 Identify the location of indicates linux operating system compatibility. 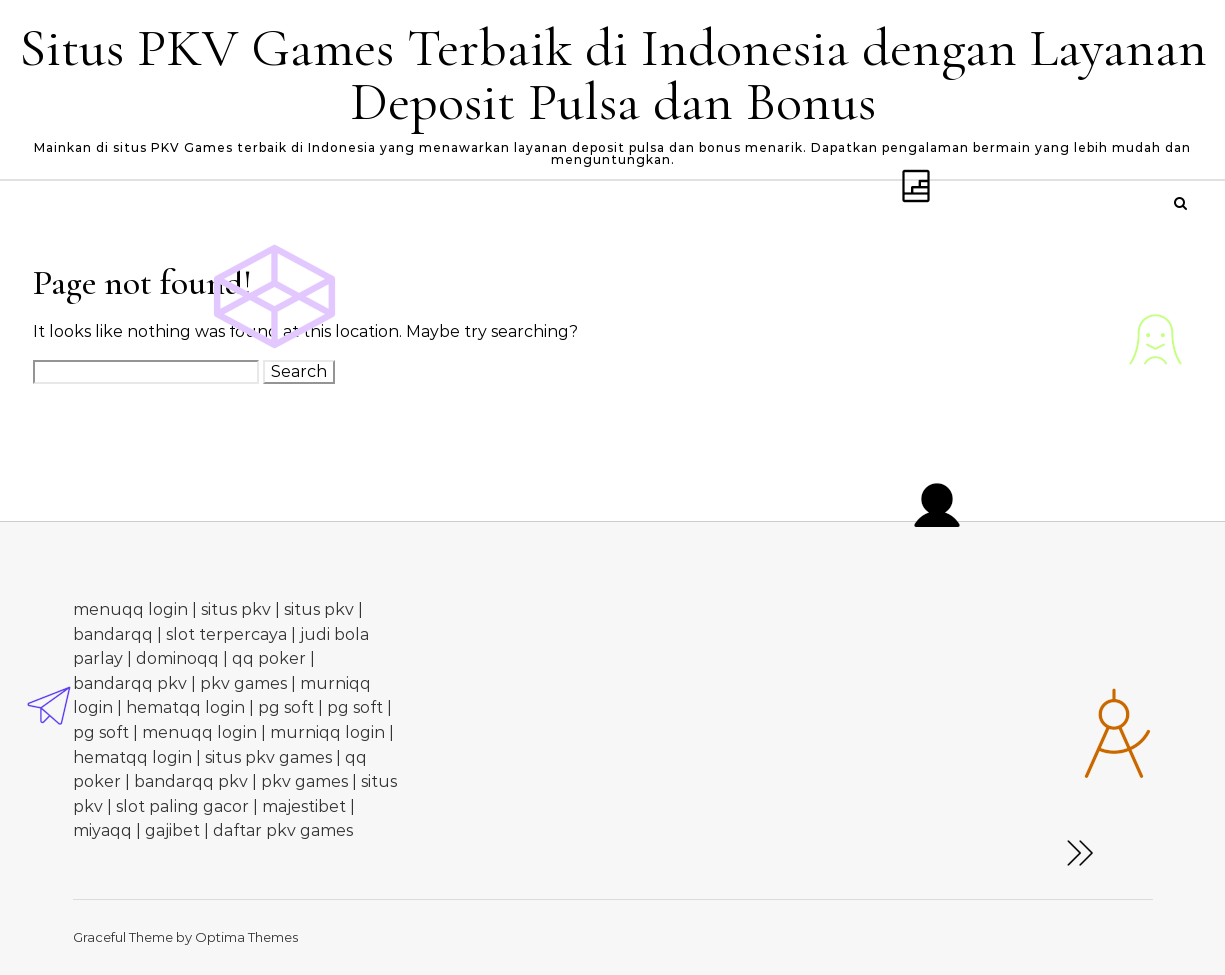
(1155, 342).